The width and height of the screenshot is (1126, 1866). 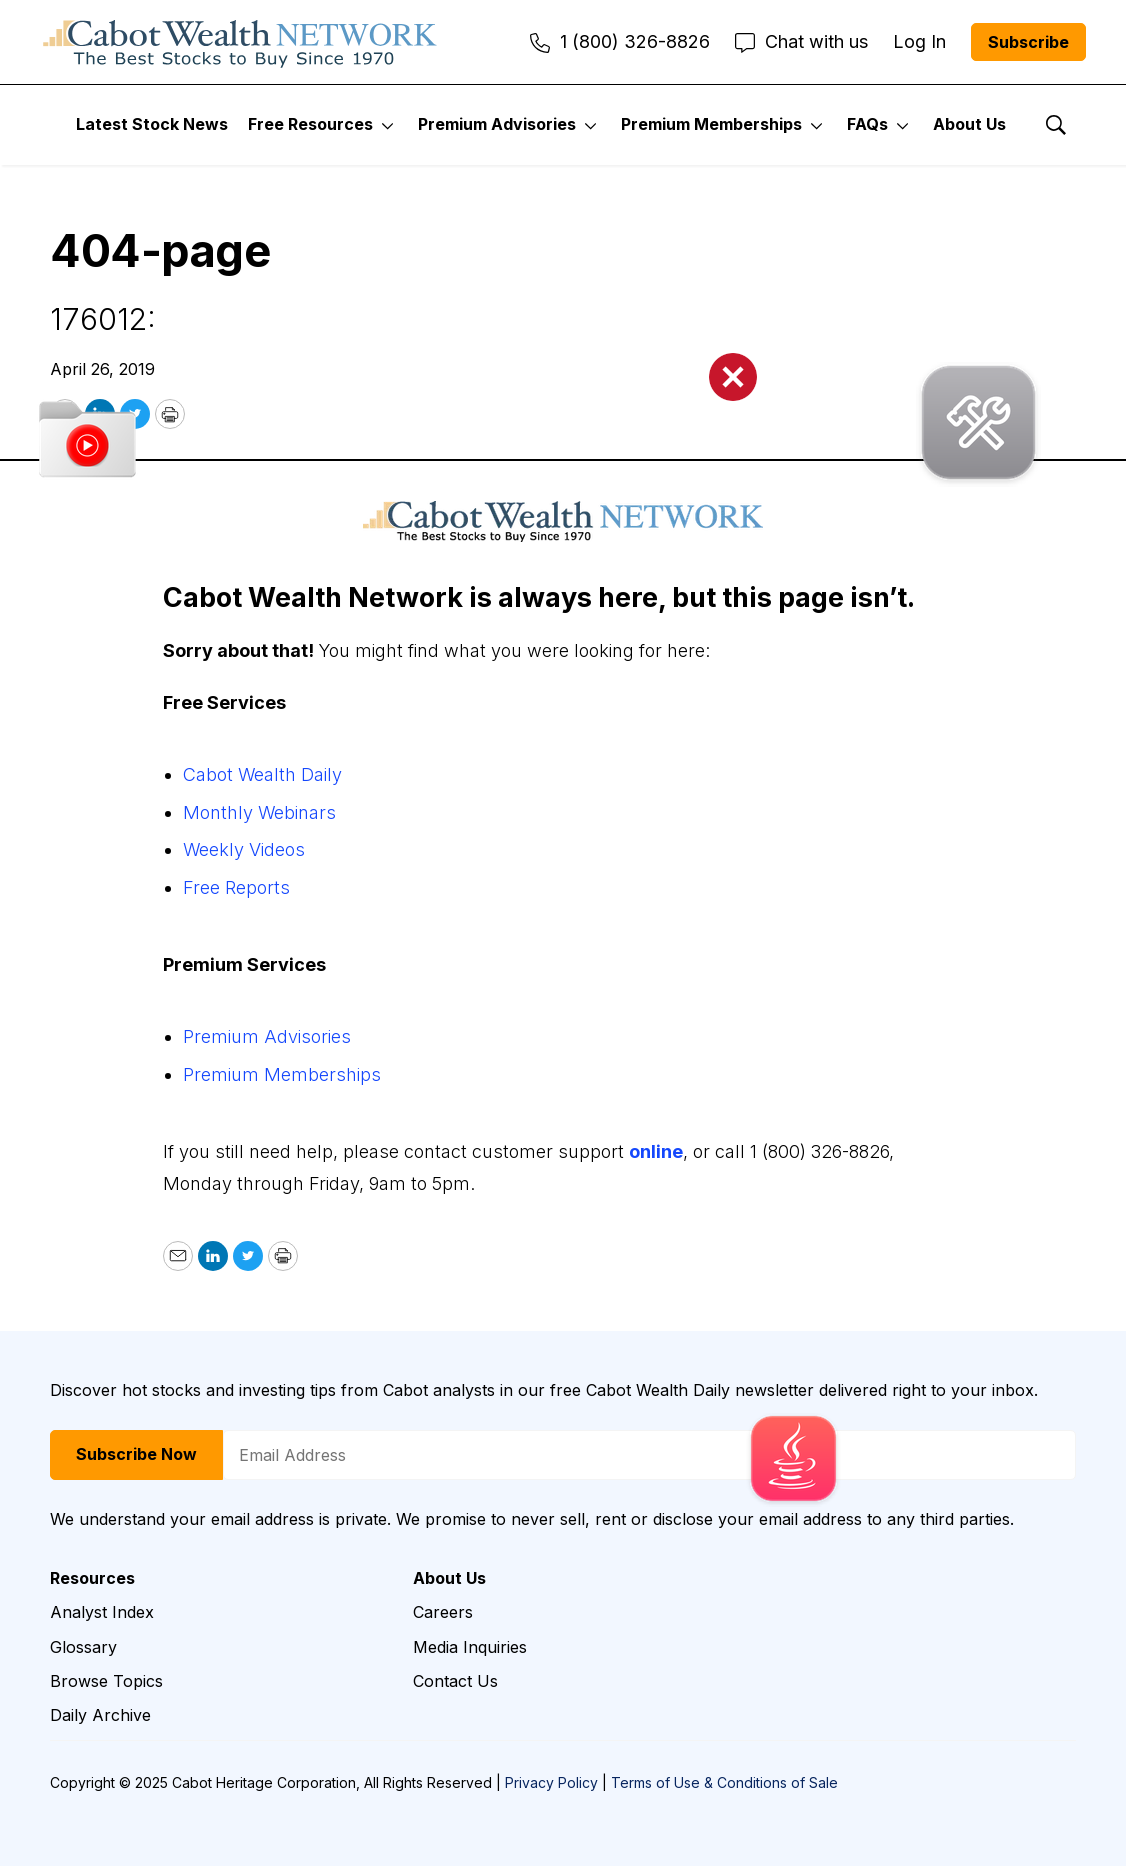 I want to click on cancel or close the current action, so click(x=733, y=377).